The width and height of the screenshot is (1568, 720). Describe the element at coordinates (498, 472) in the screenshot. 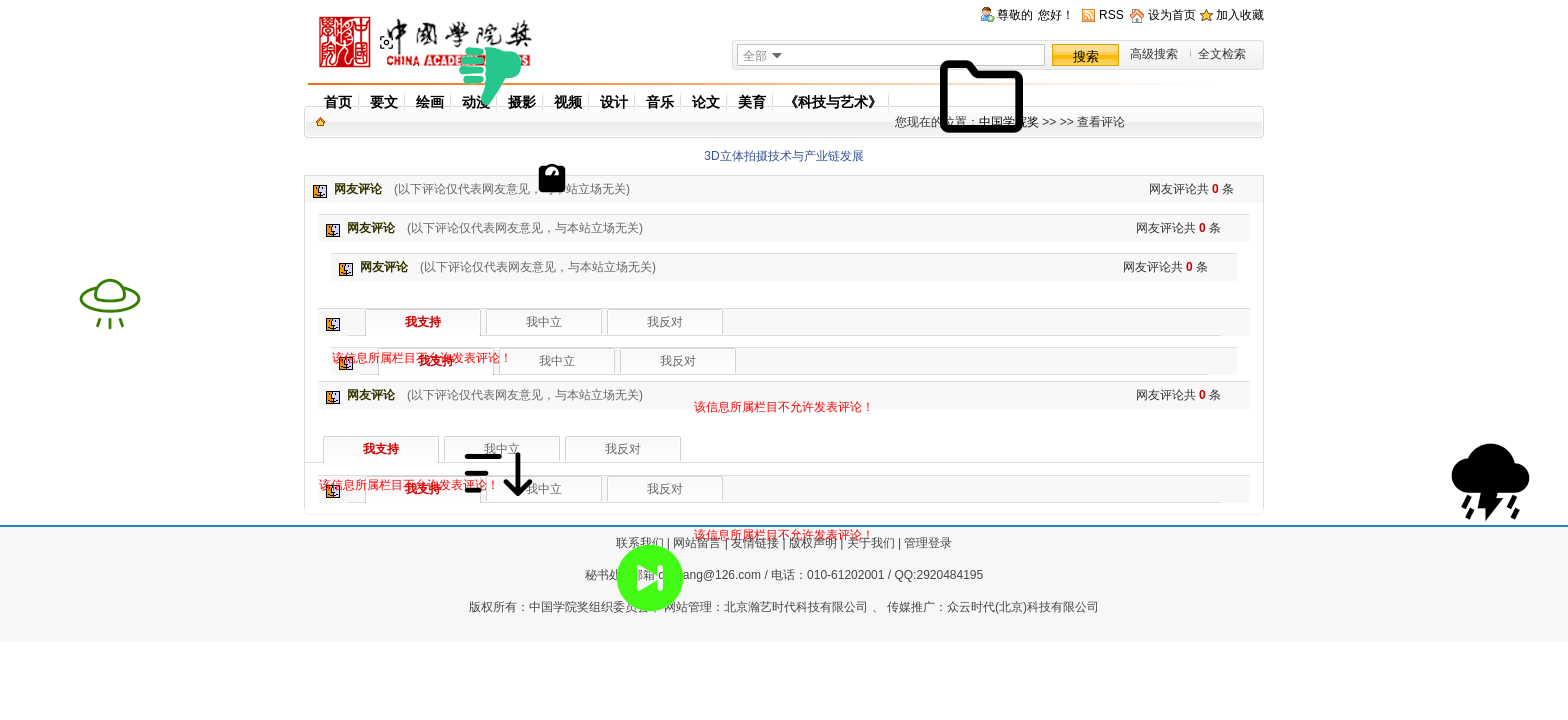

I see `sort items in descending order` at that location.